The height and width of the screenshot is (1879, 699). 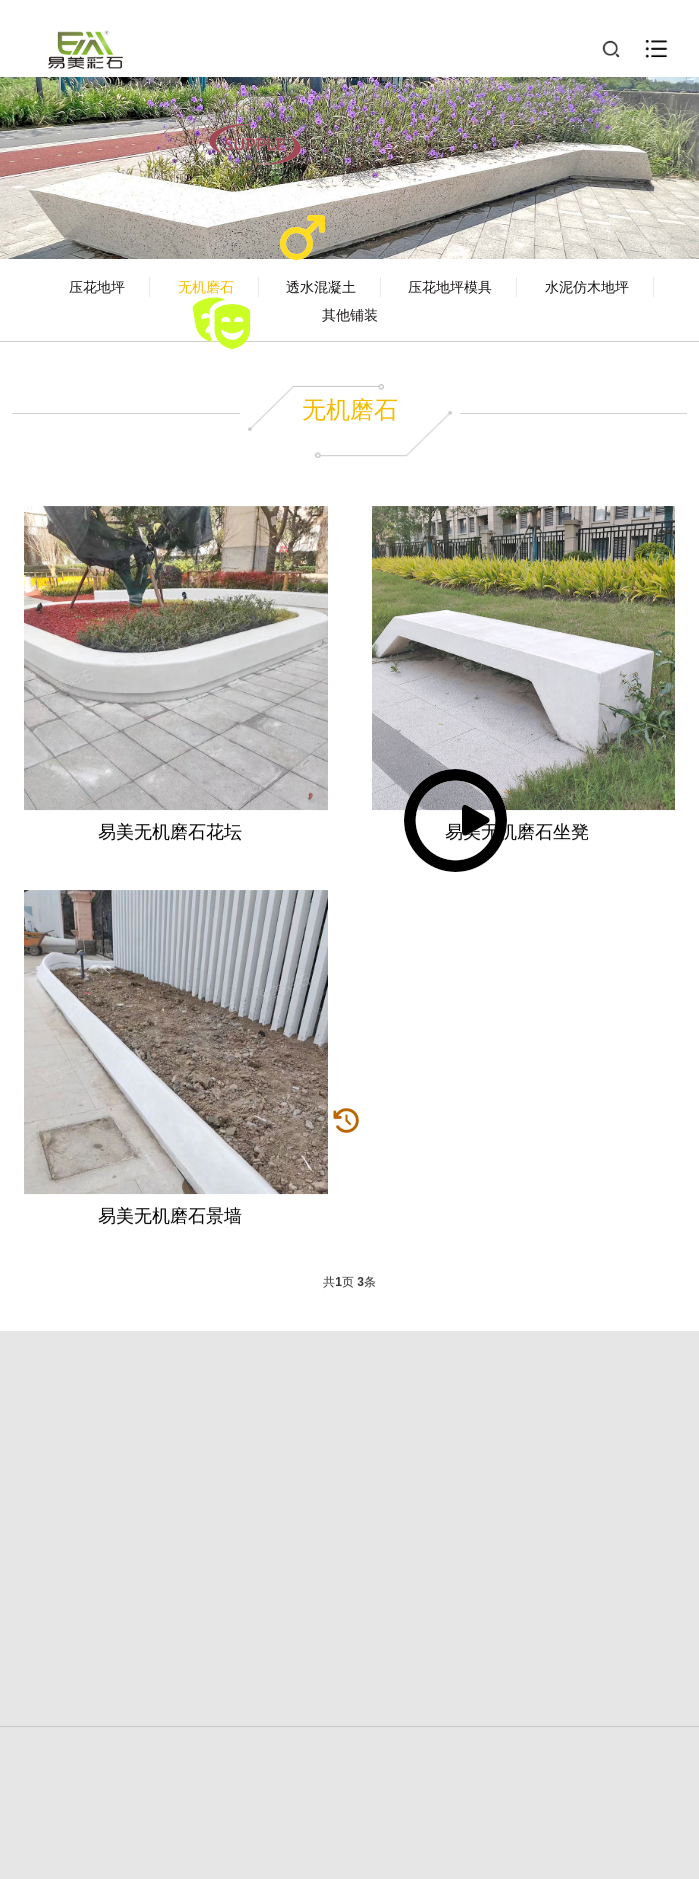 What do you see at coordinates (255, 147) in the screenshot?
I see `supple brand logo` at bounding box center [255, 147].